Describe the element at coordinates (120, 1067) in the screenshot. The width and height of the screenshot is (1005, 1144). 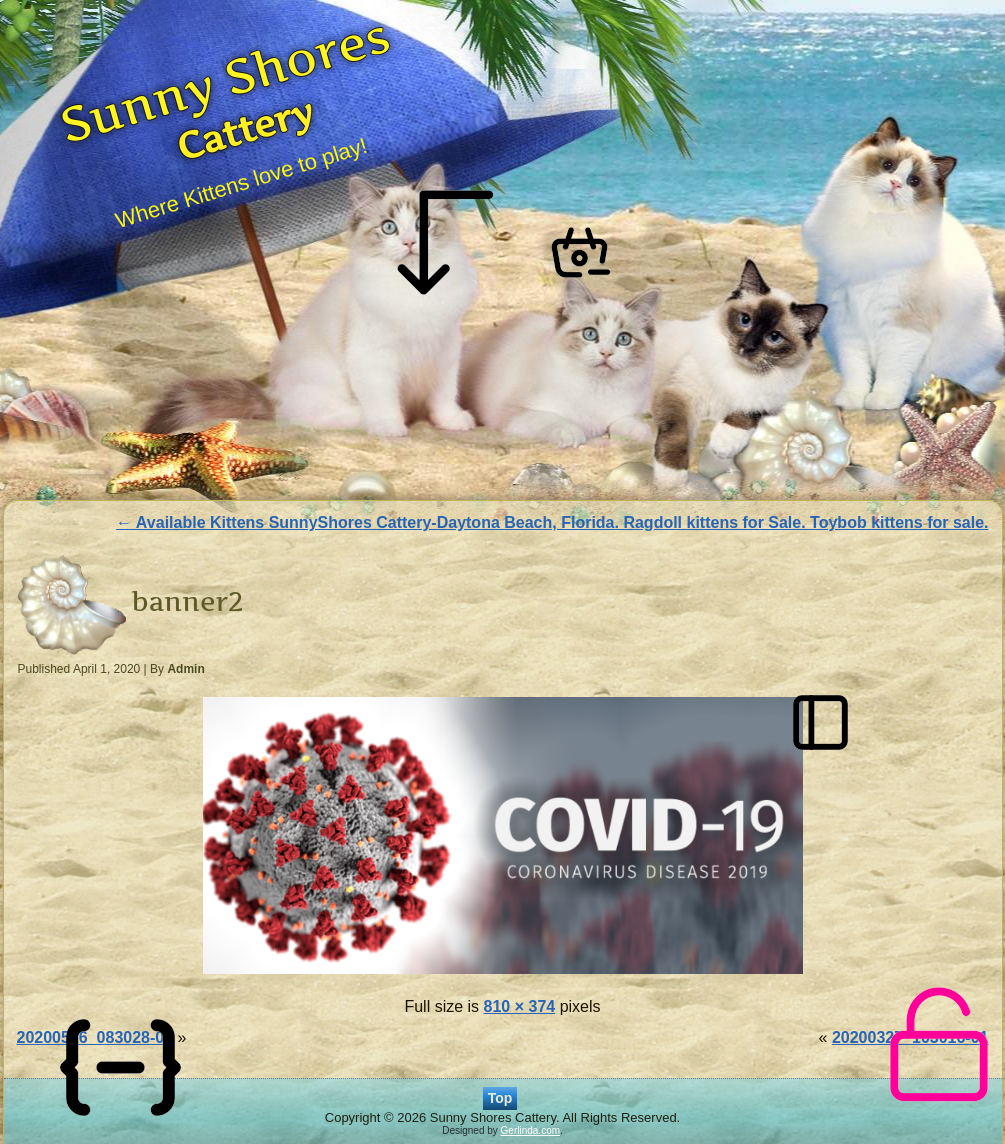
I see `remove a code block or snippet` at that location.